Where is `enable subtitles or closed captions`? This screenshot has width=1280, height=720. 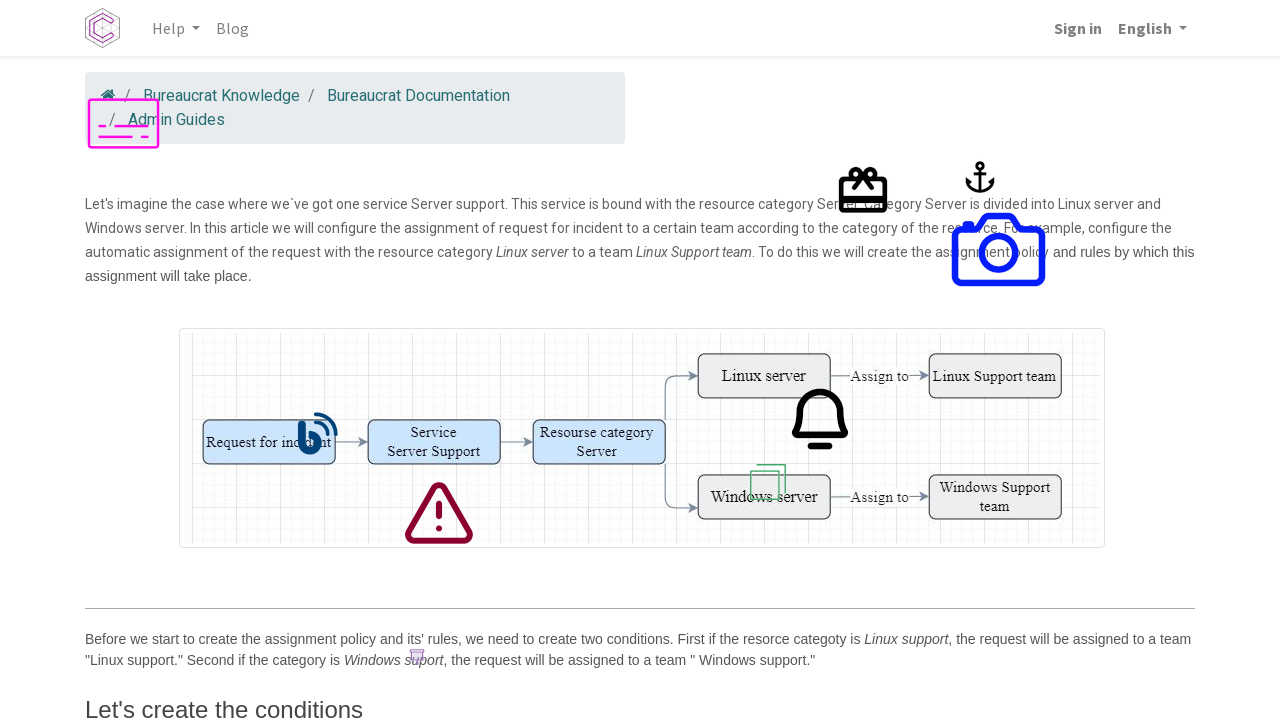
enable subtitles or closed captions is located at coordinates (123, 123).